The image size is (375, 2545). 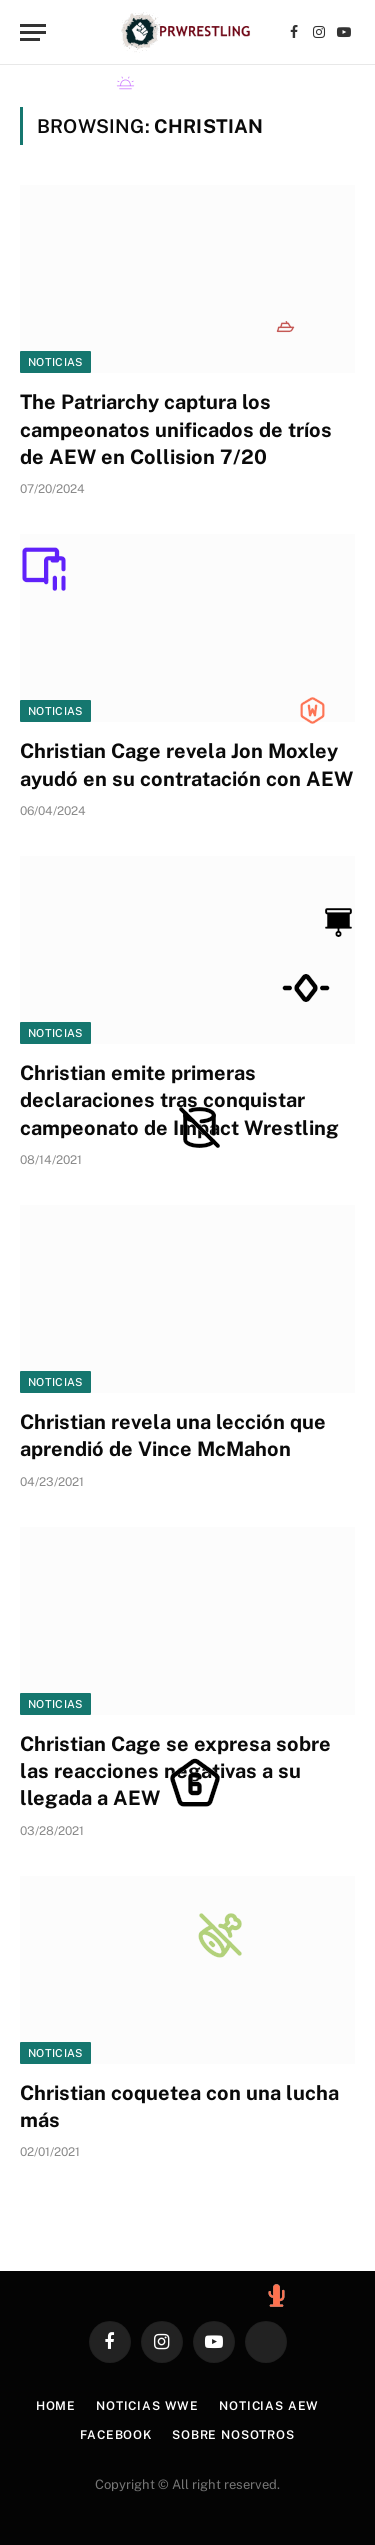 I want to click on navigate to section 6, so click(x=195, y=1784).